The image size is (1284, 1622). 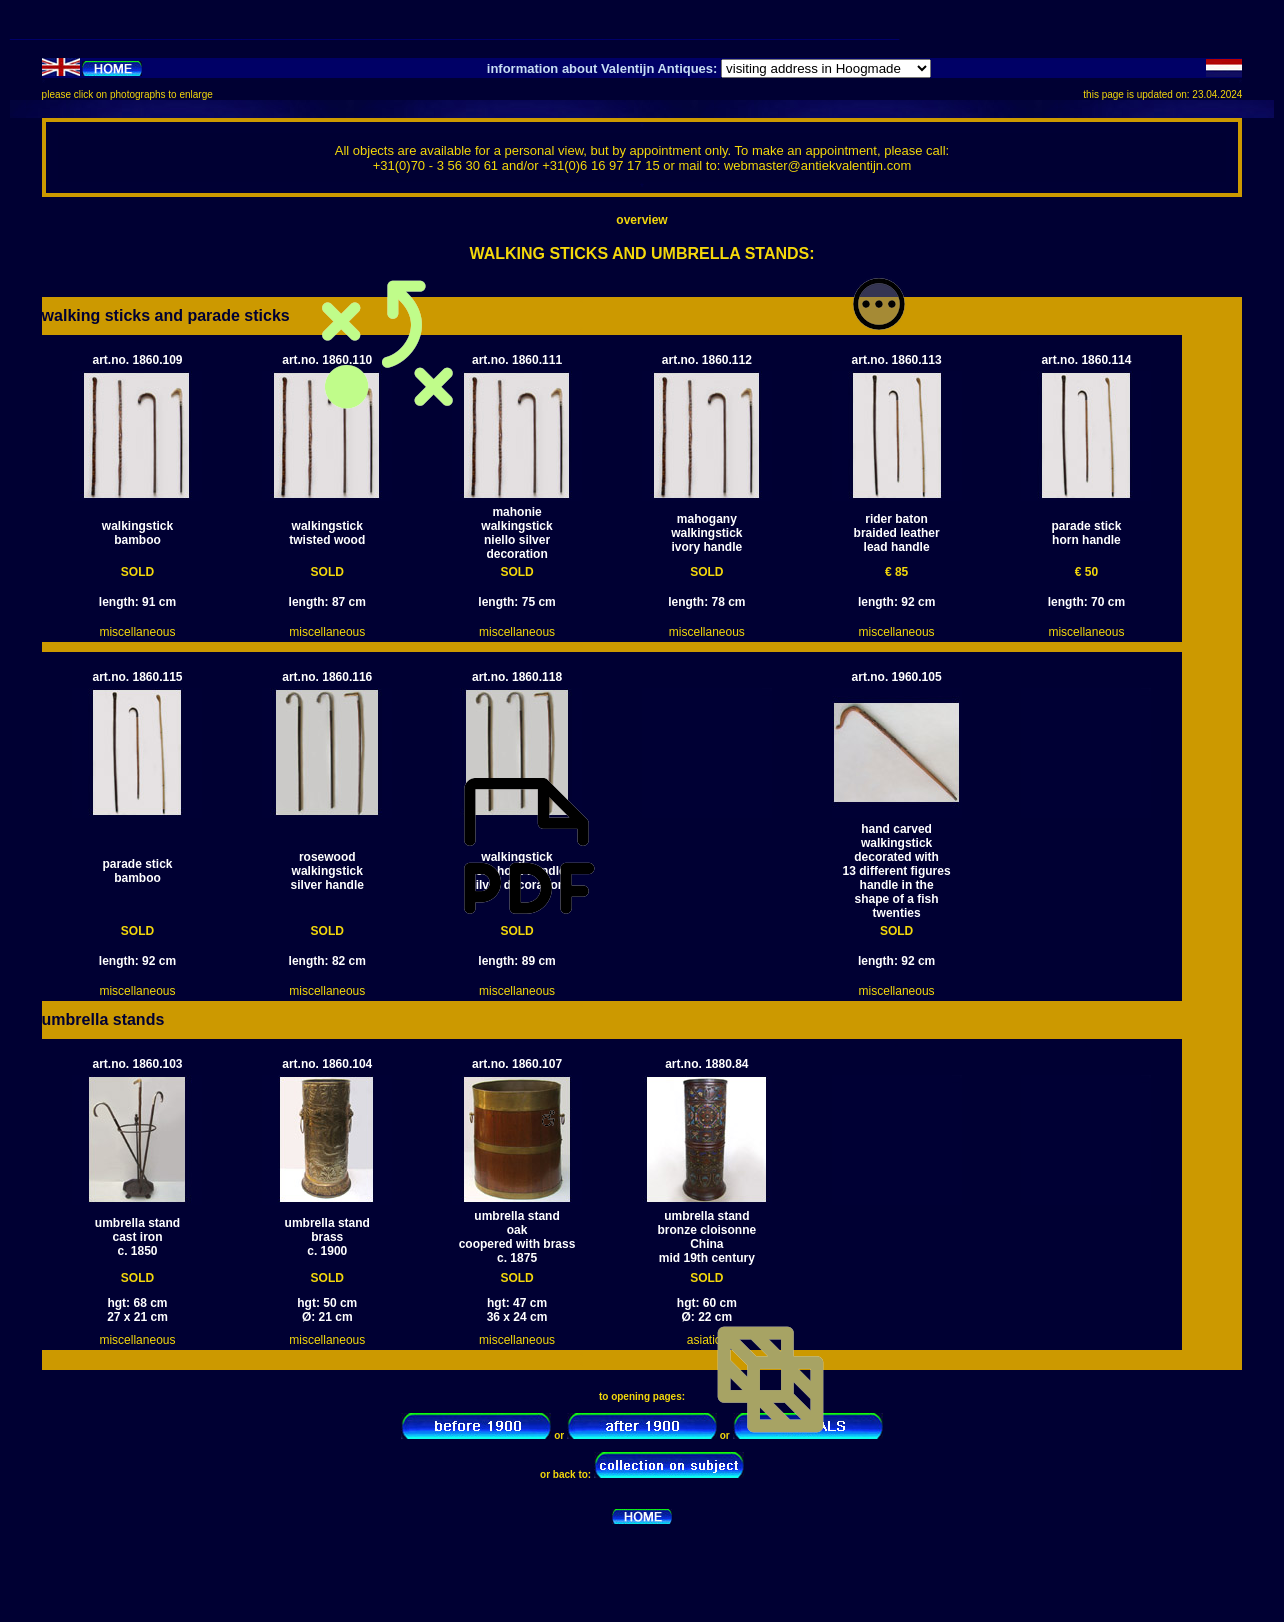 I want to click on exclude or subtract overlapping areas, so click(x=770, y=1379).